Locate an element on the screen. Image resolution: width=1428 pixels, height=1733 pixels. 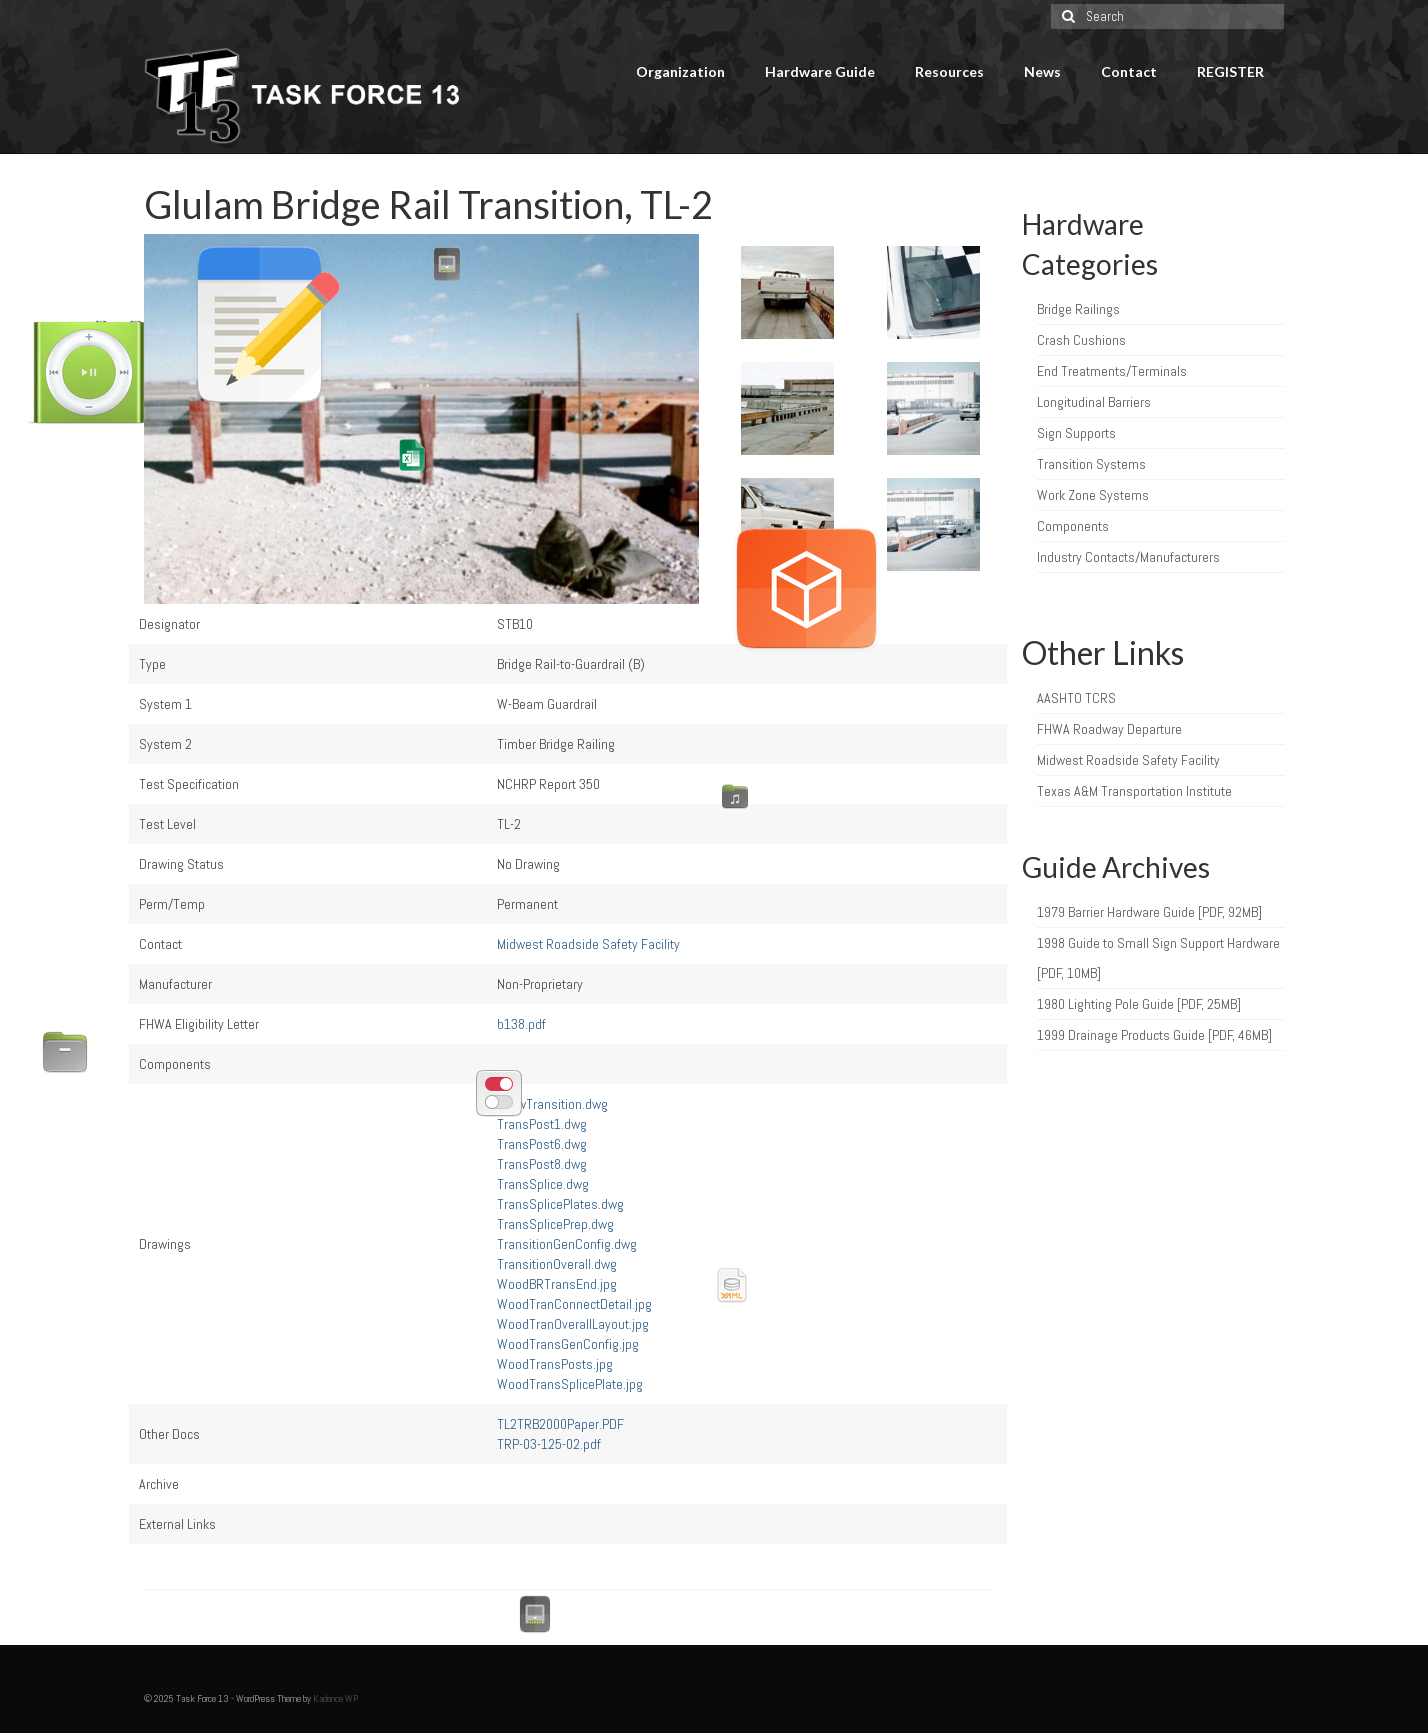
iPod shuffle device connected is located at coordinates (89, 372).